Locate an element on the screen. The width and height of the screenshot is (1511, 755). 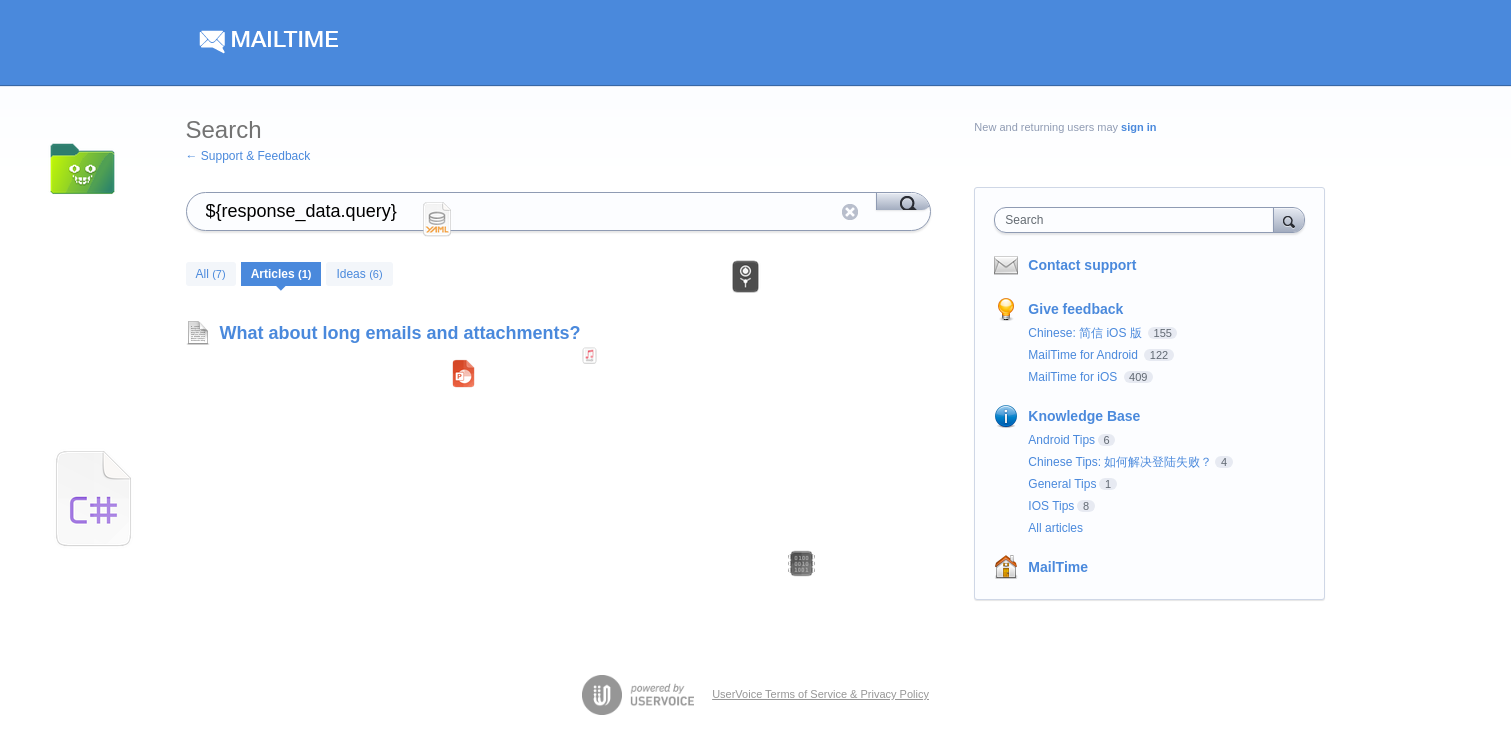
open déjà dup backup utility is located at coordinates (745, 276).